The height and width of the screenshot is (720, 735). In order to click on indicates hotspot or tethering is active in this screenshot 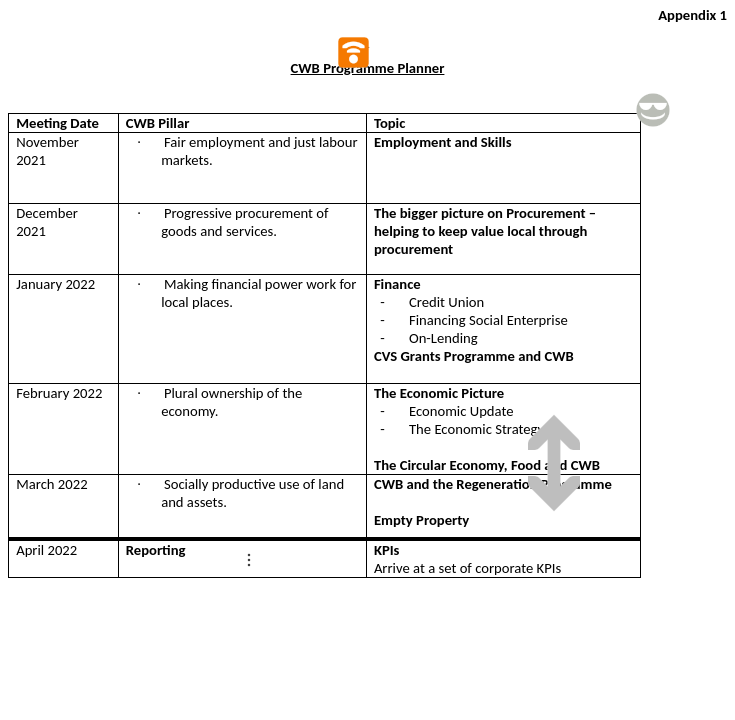, I will do `click(353, 52)`.